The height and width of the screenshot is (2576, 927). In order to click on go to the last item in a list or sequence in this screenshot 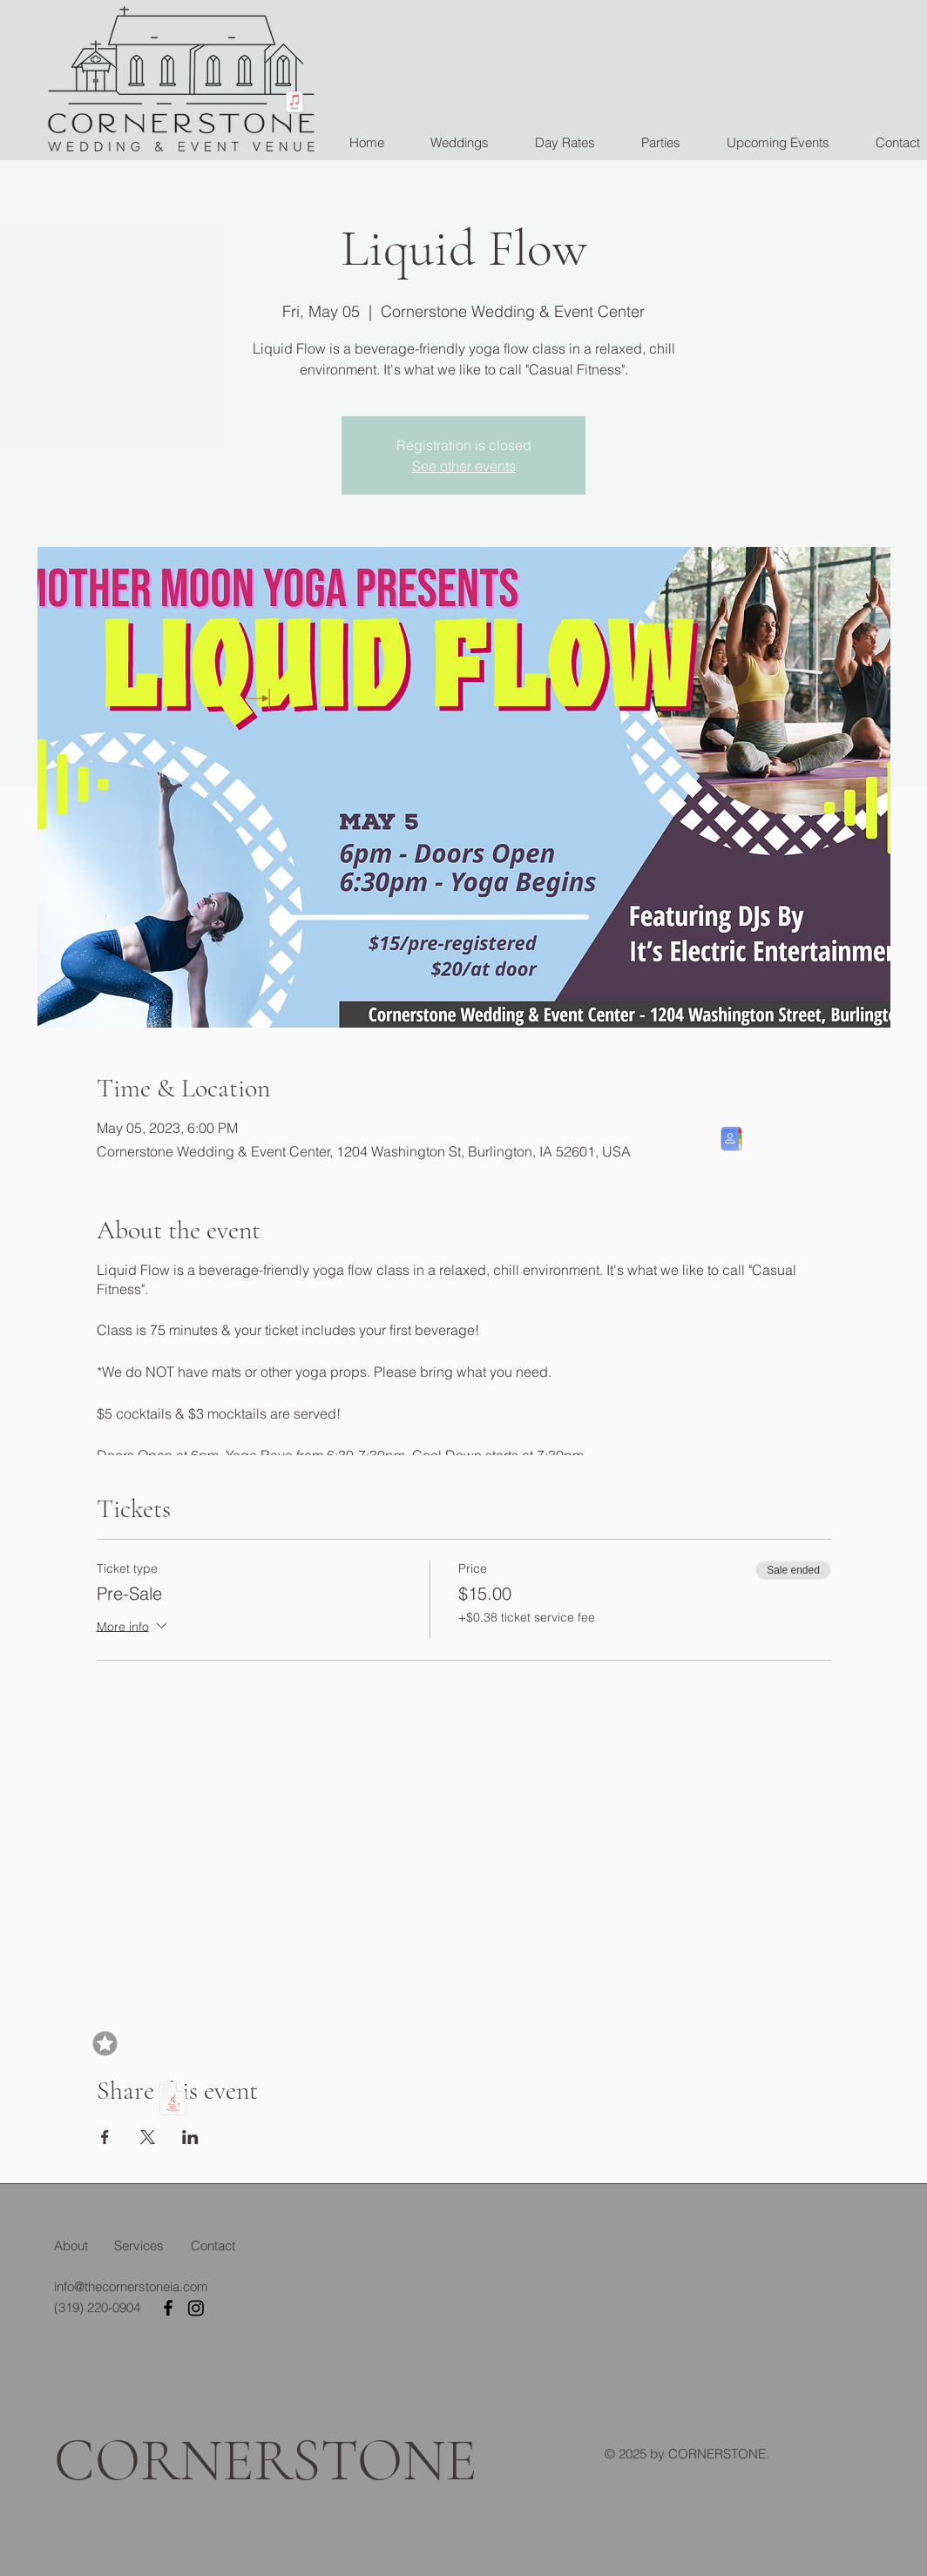, I will do `click(258, 698)`.